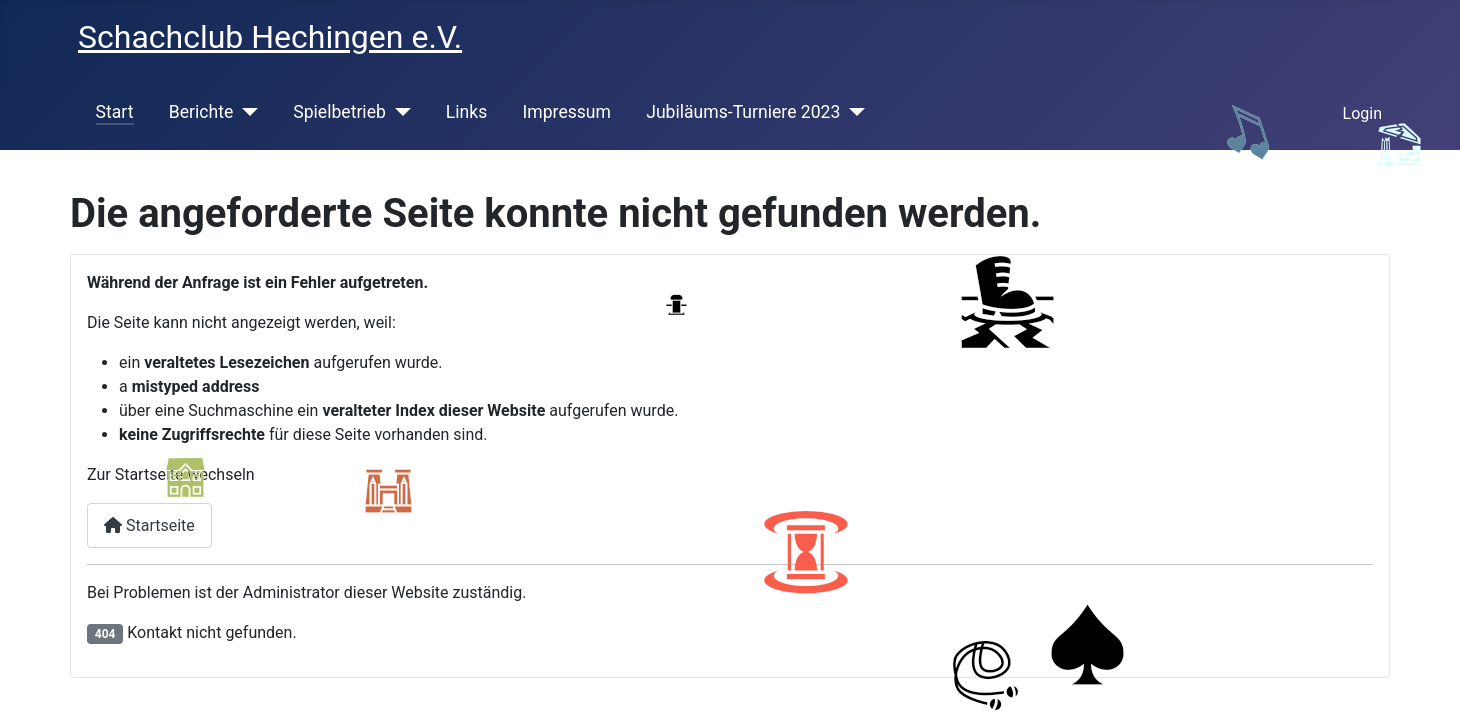 The image size is (1460, 720). Describe the element at coordinates (676, 304) in the screenshot. I see `indicates a docking or mooring point in a nautical game` at that location.